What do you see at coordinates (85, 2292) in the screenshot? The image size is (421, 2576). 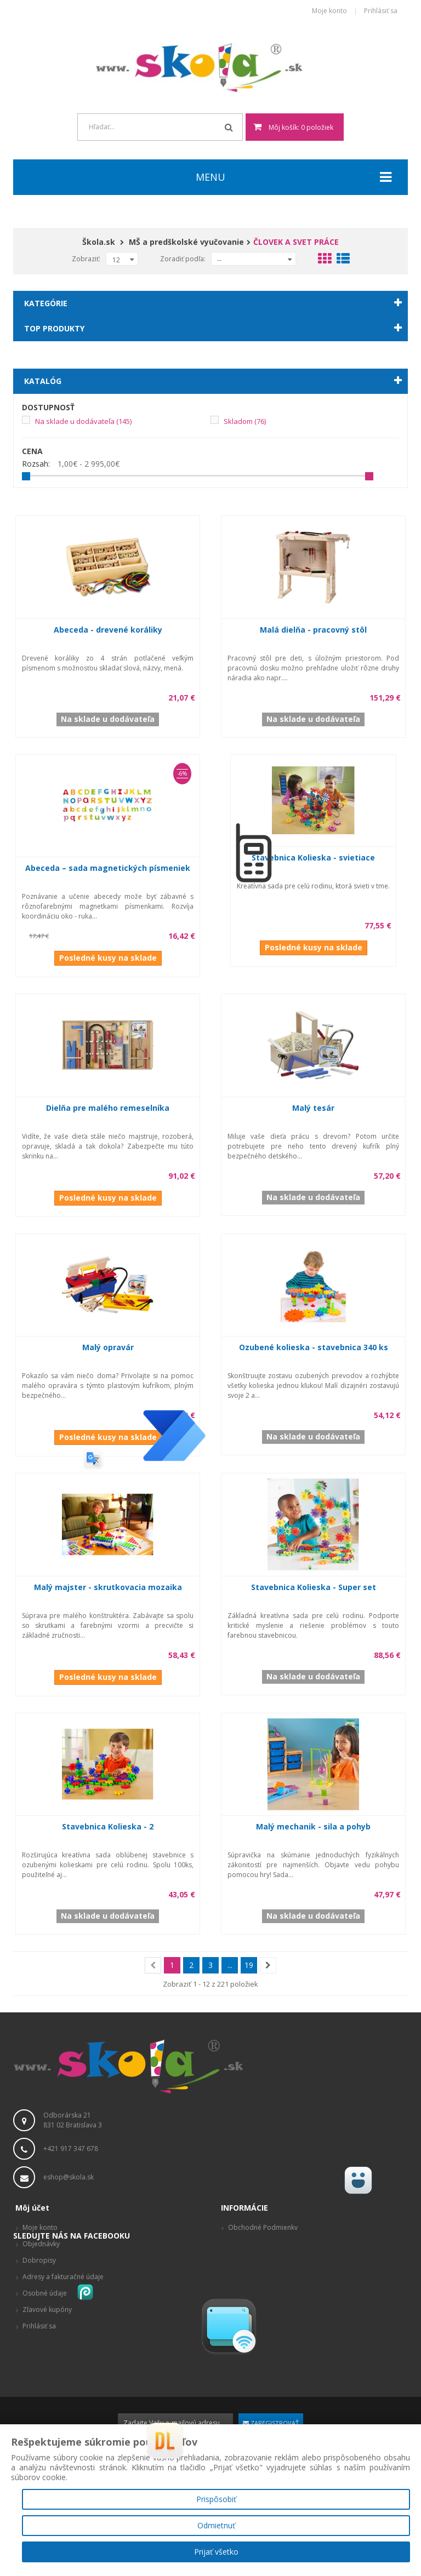 I see `open photopea image editing app` at bounding box center [85, 2292].